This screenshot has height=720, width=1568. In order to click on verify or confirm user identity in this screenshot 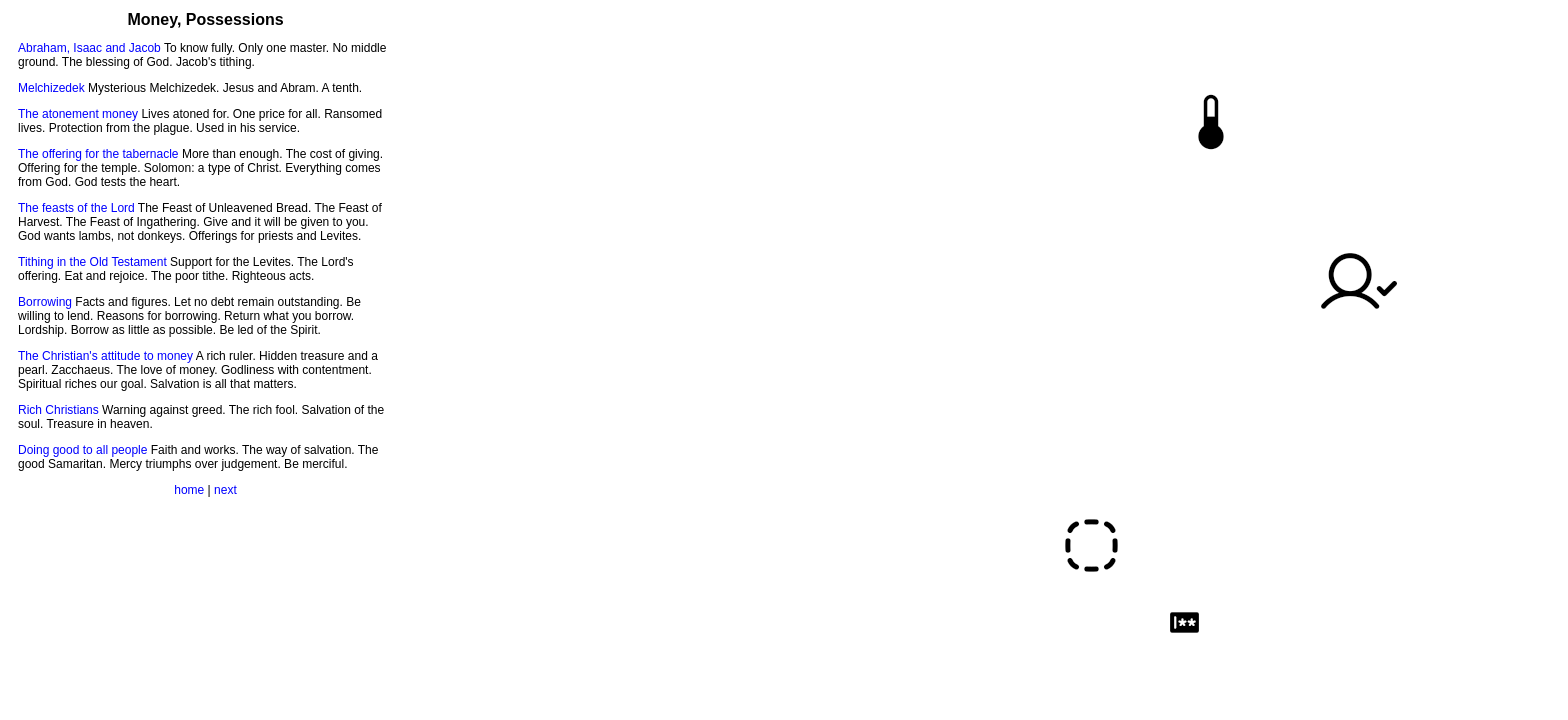, I will do `click(1356, 283)`.